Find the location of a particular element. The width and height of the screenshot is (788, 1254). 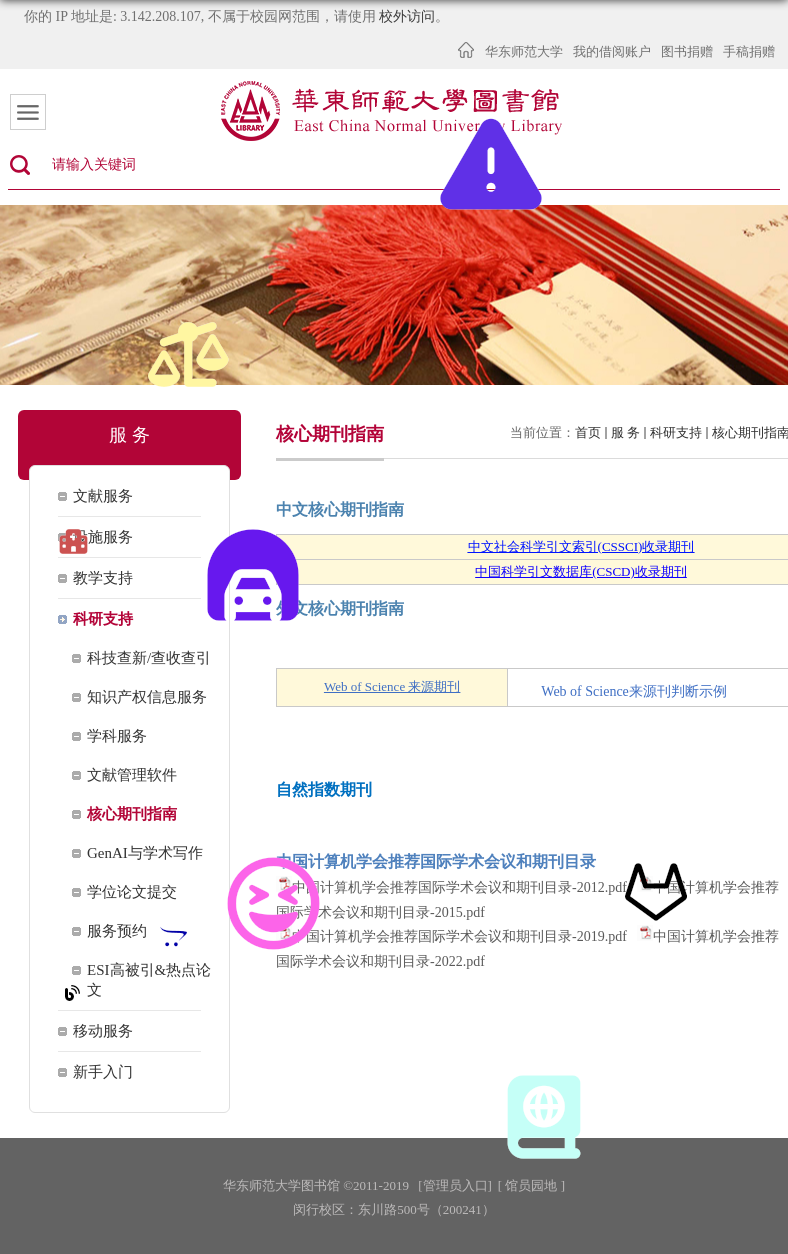

find nearby hospitals or medical facilities is located at coordinates (73, 541).